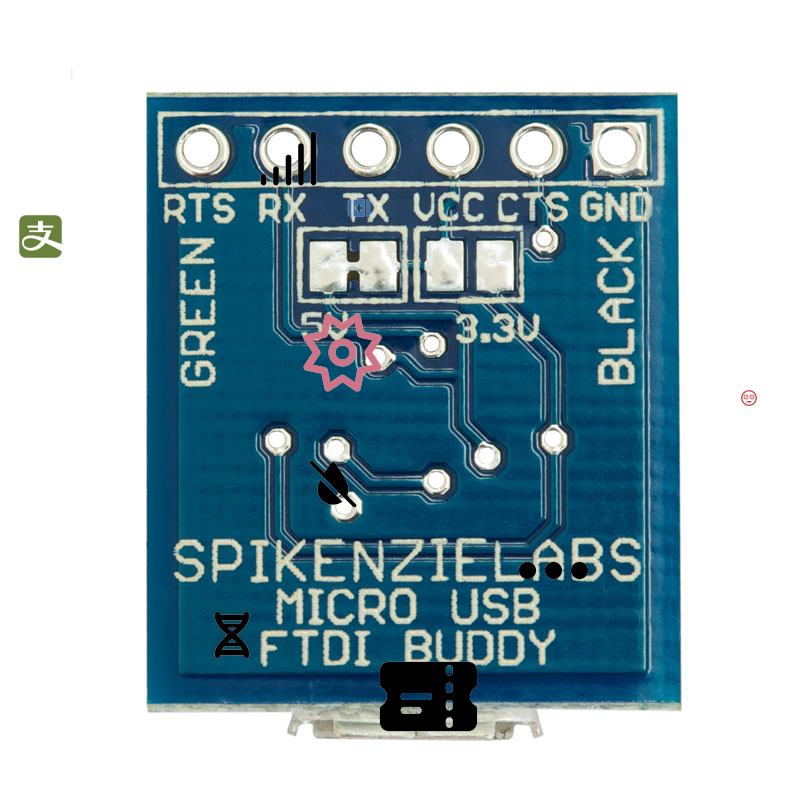  Describe the element at coordinates (232, 635) in the screenshot. I see `access genetics or DNA-related features` at that location.